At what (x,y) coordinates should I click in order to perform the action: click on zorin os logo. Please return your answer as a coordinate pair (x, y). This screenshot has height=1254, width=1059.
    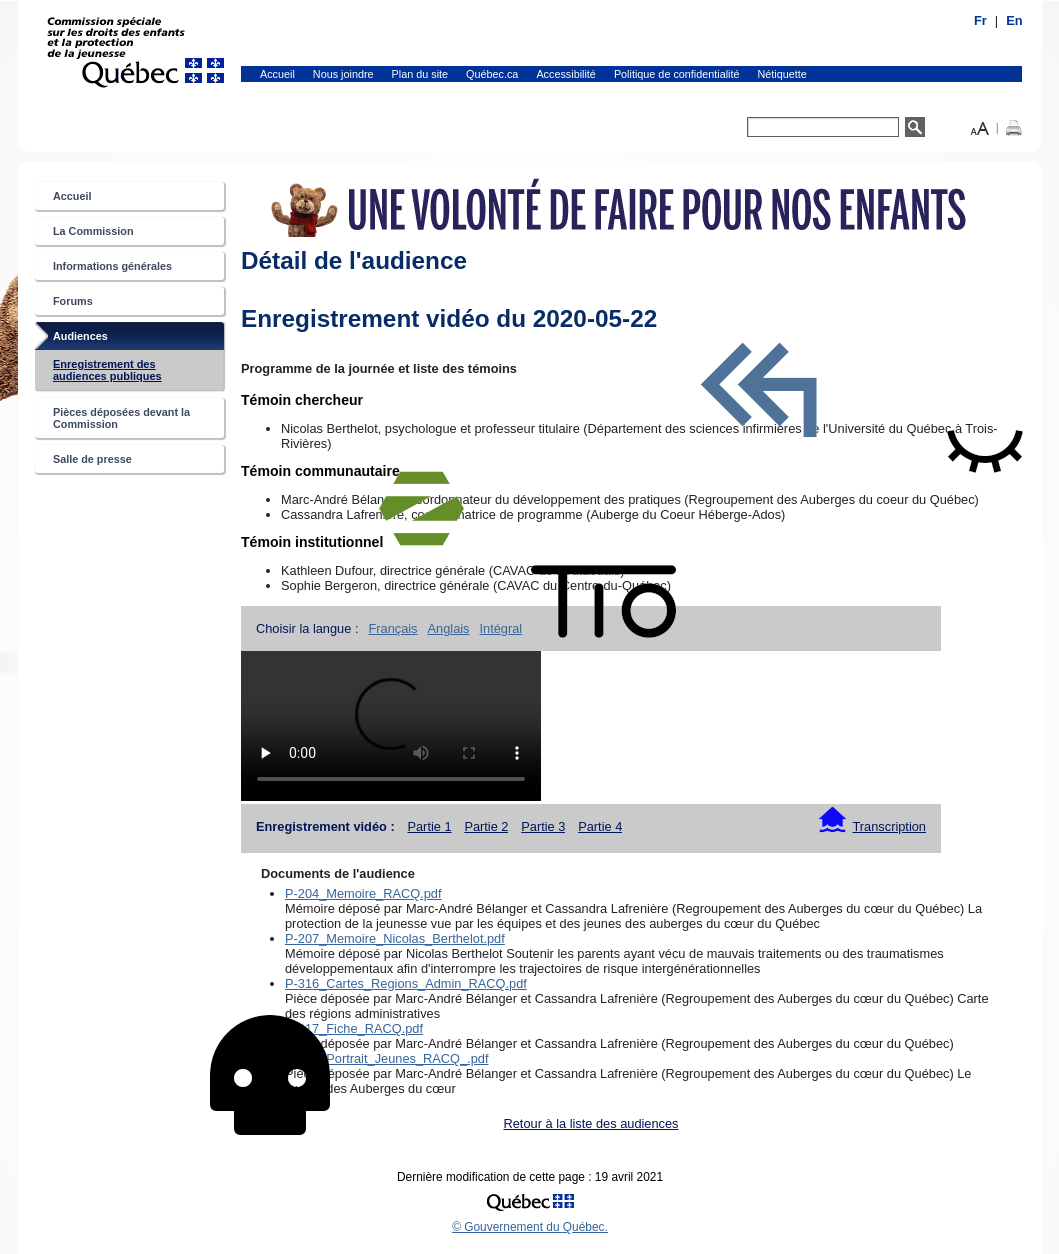
    Looking at the image, I should click on (421, 508).